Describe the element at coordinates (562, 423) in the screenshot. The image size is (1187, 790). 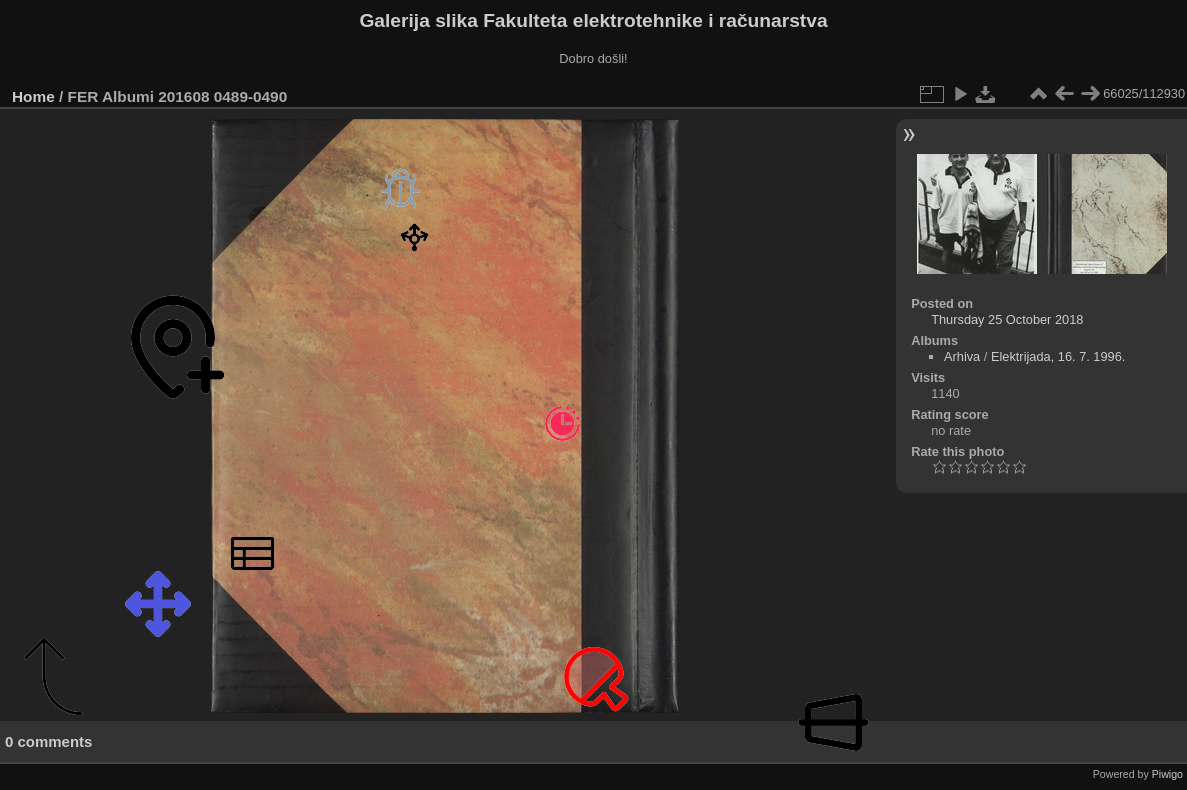
I see `view countdown timer` at that location.